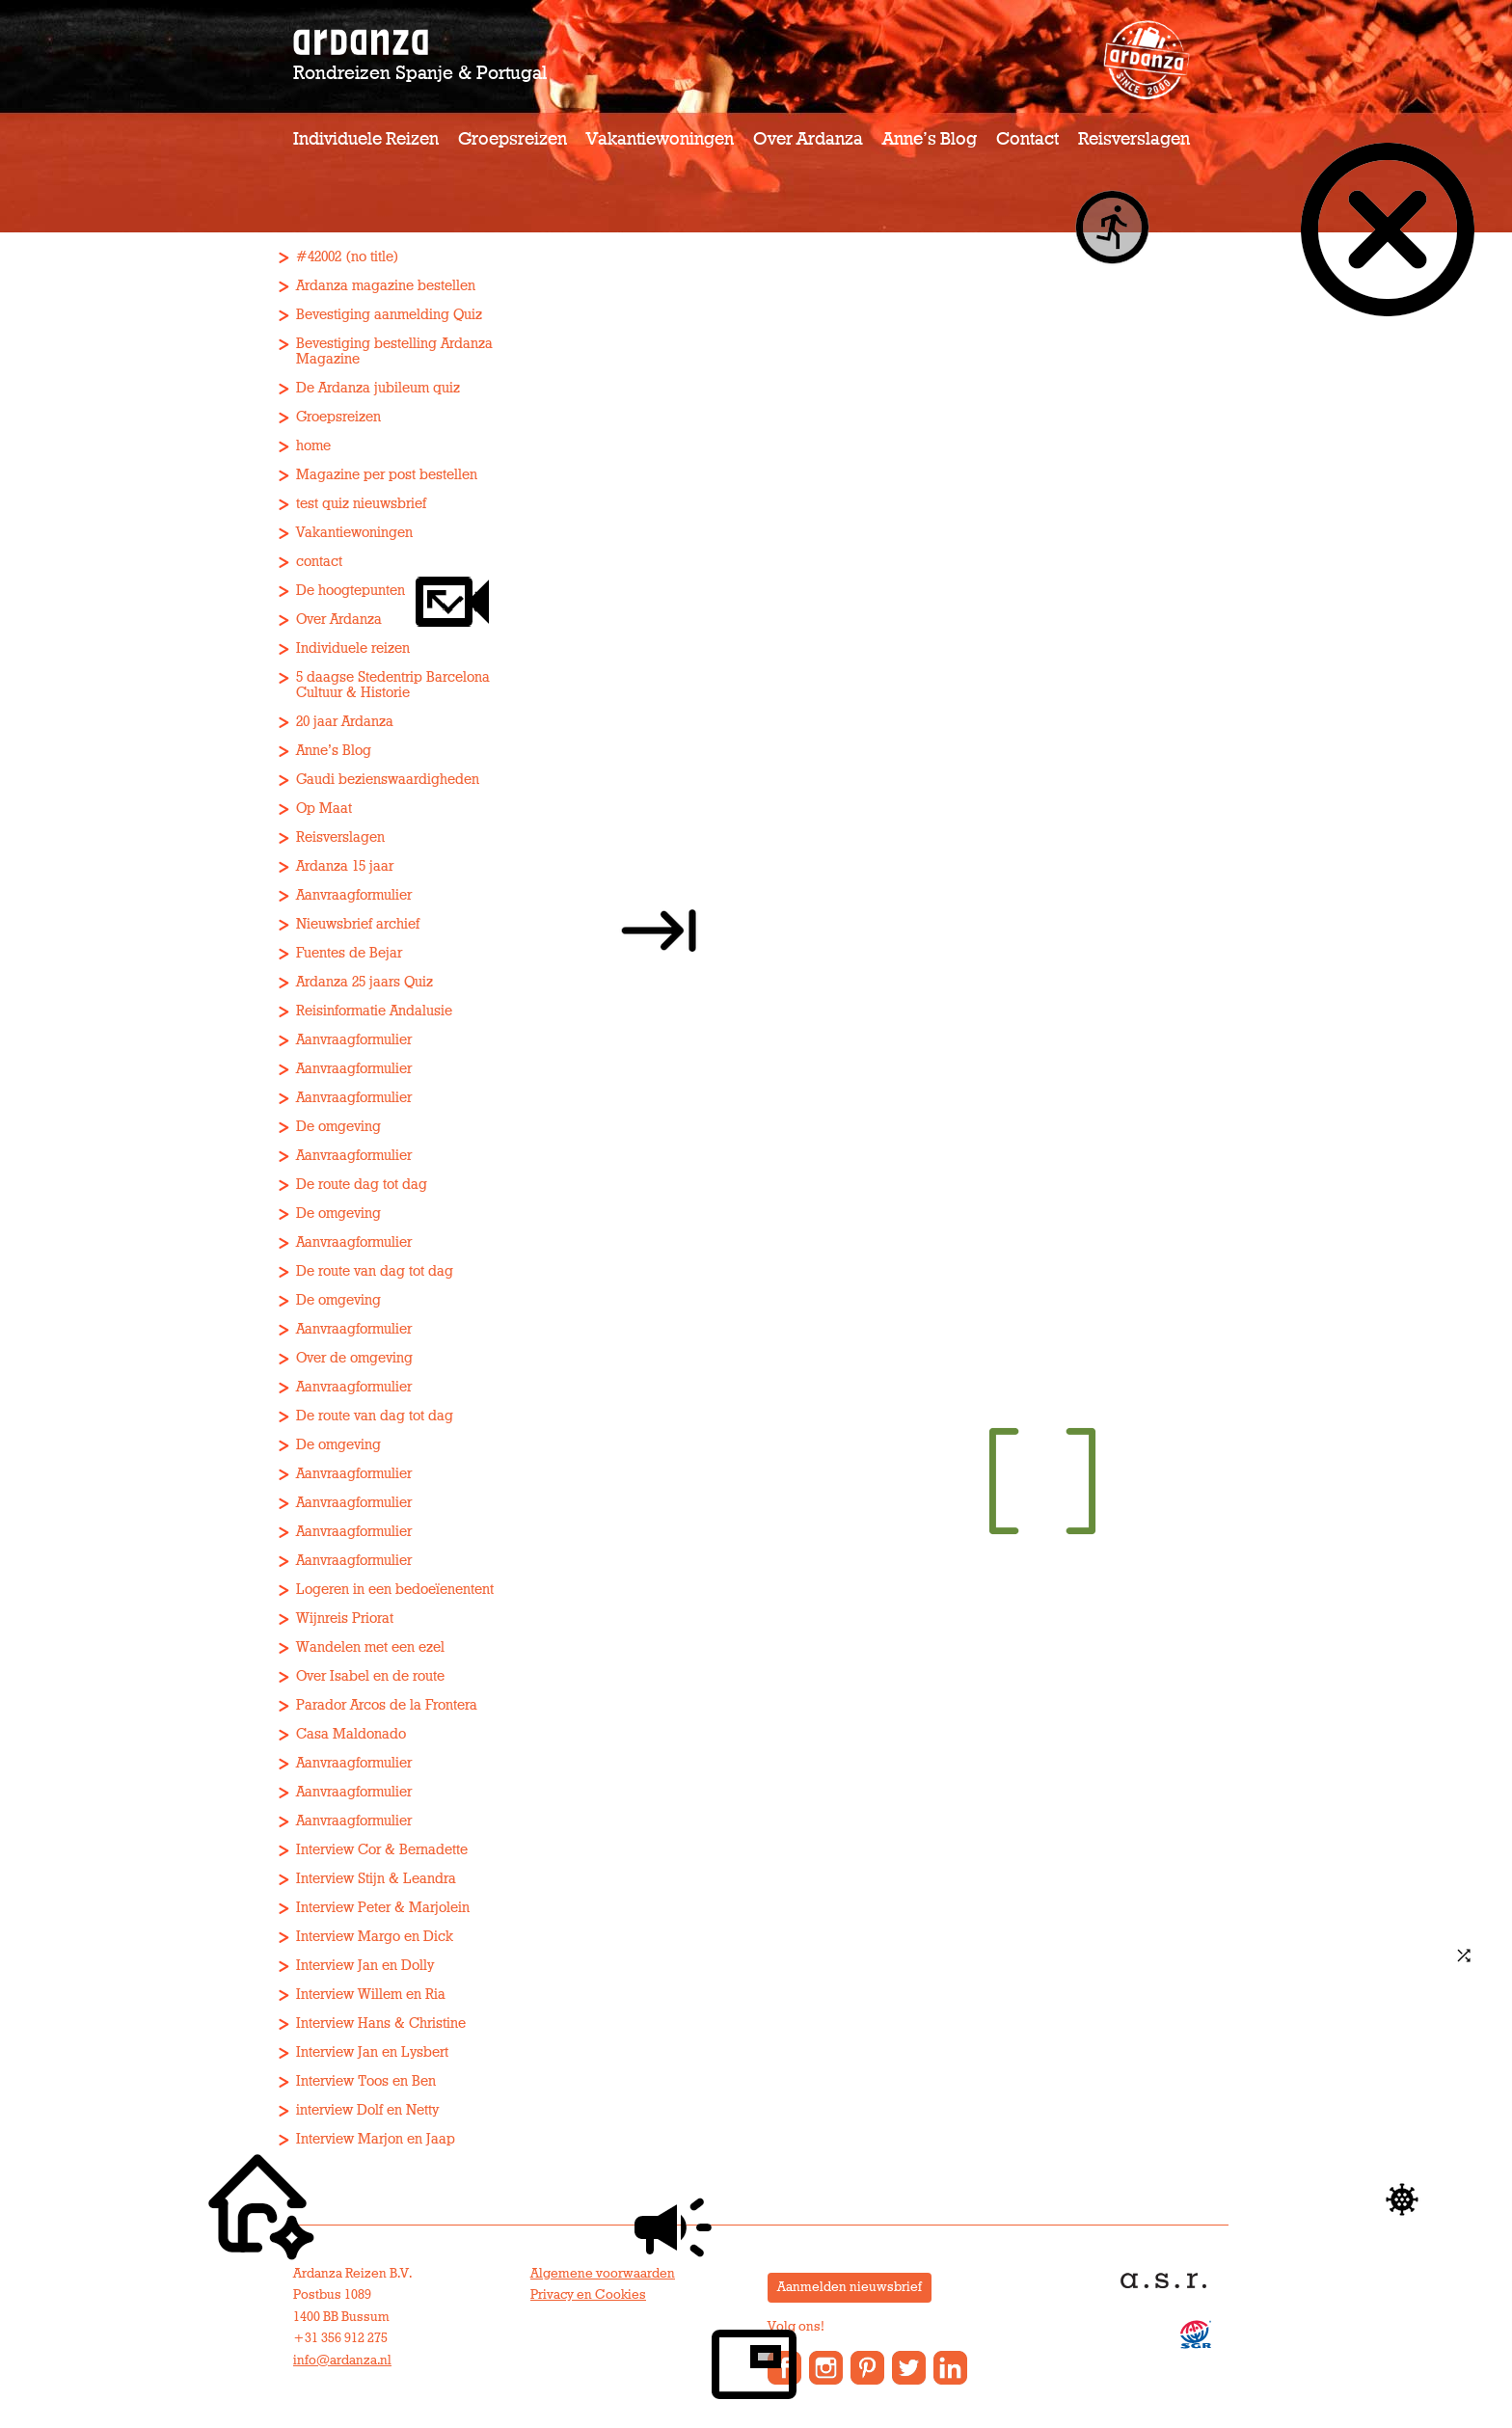 The image size is (1512, 2428). What do you see at coordinates (1042, 1481) in the screenshot?
I see `insert or edit code brackets` at bounding box center [1042, 1481].